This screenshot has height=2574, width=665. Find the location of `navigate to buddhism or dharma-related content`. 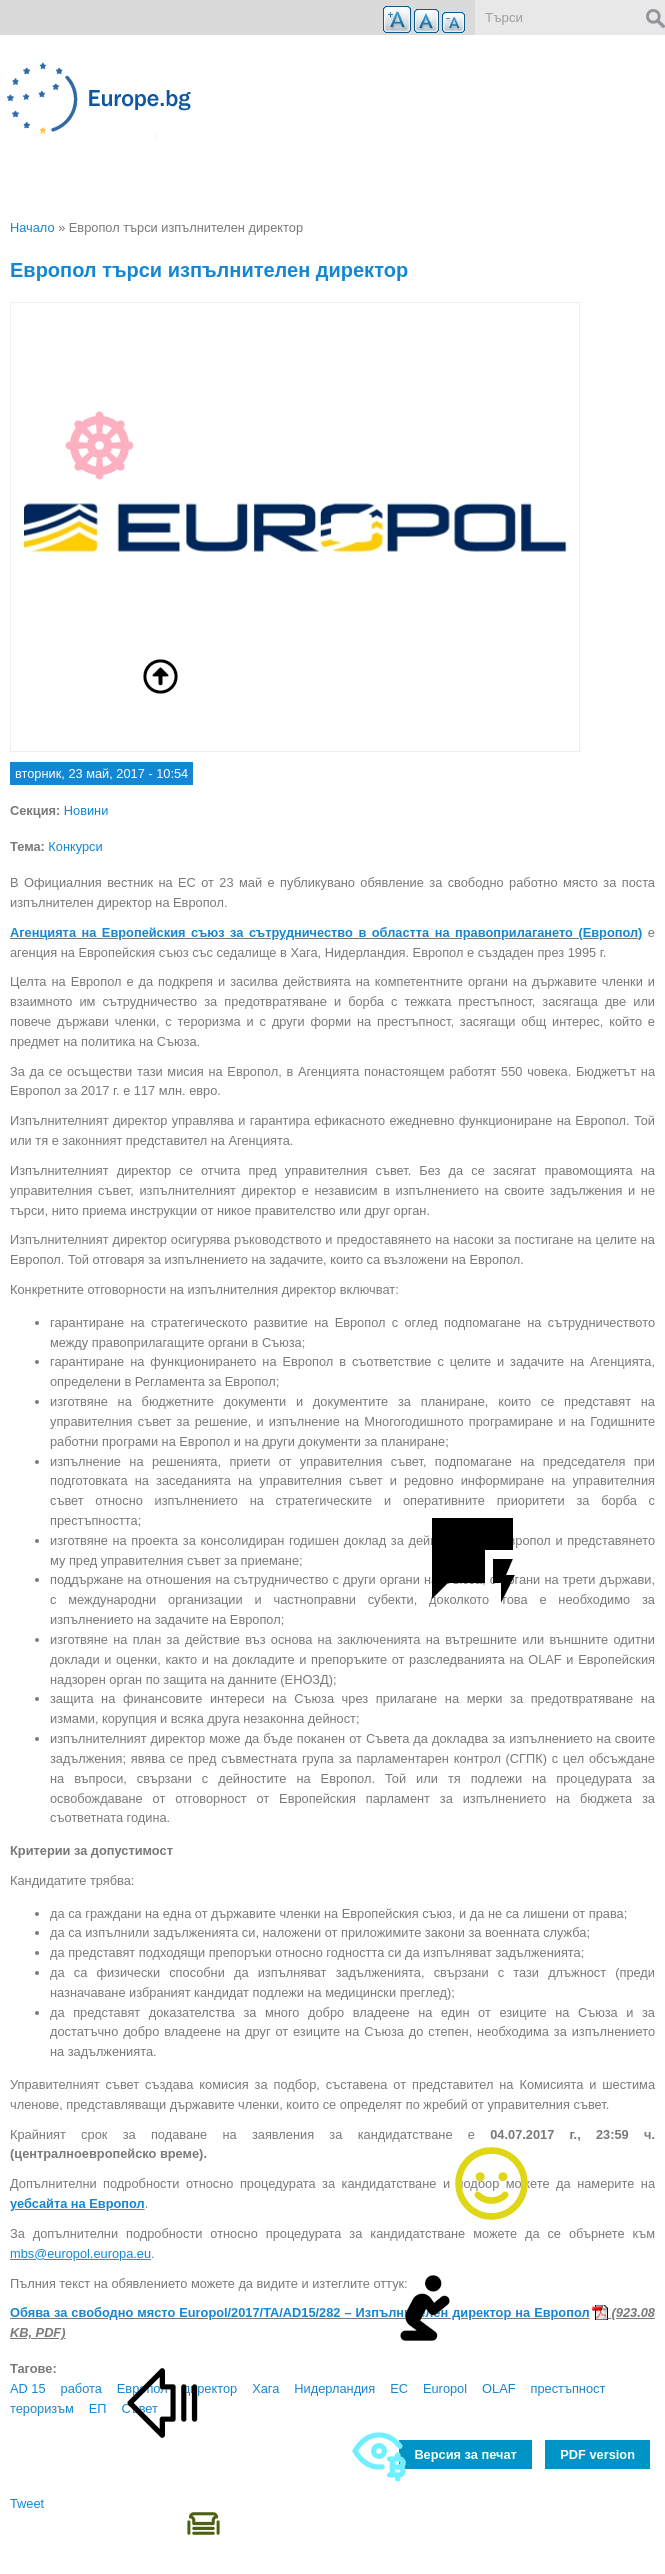

navigate to buddhism or dharma-related content is located at coordinates (99, 445).